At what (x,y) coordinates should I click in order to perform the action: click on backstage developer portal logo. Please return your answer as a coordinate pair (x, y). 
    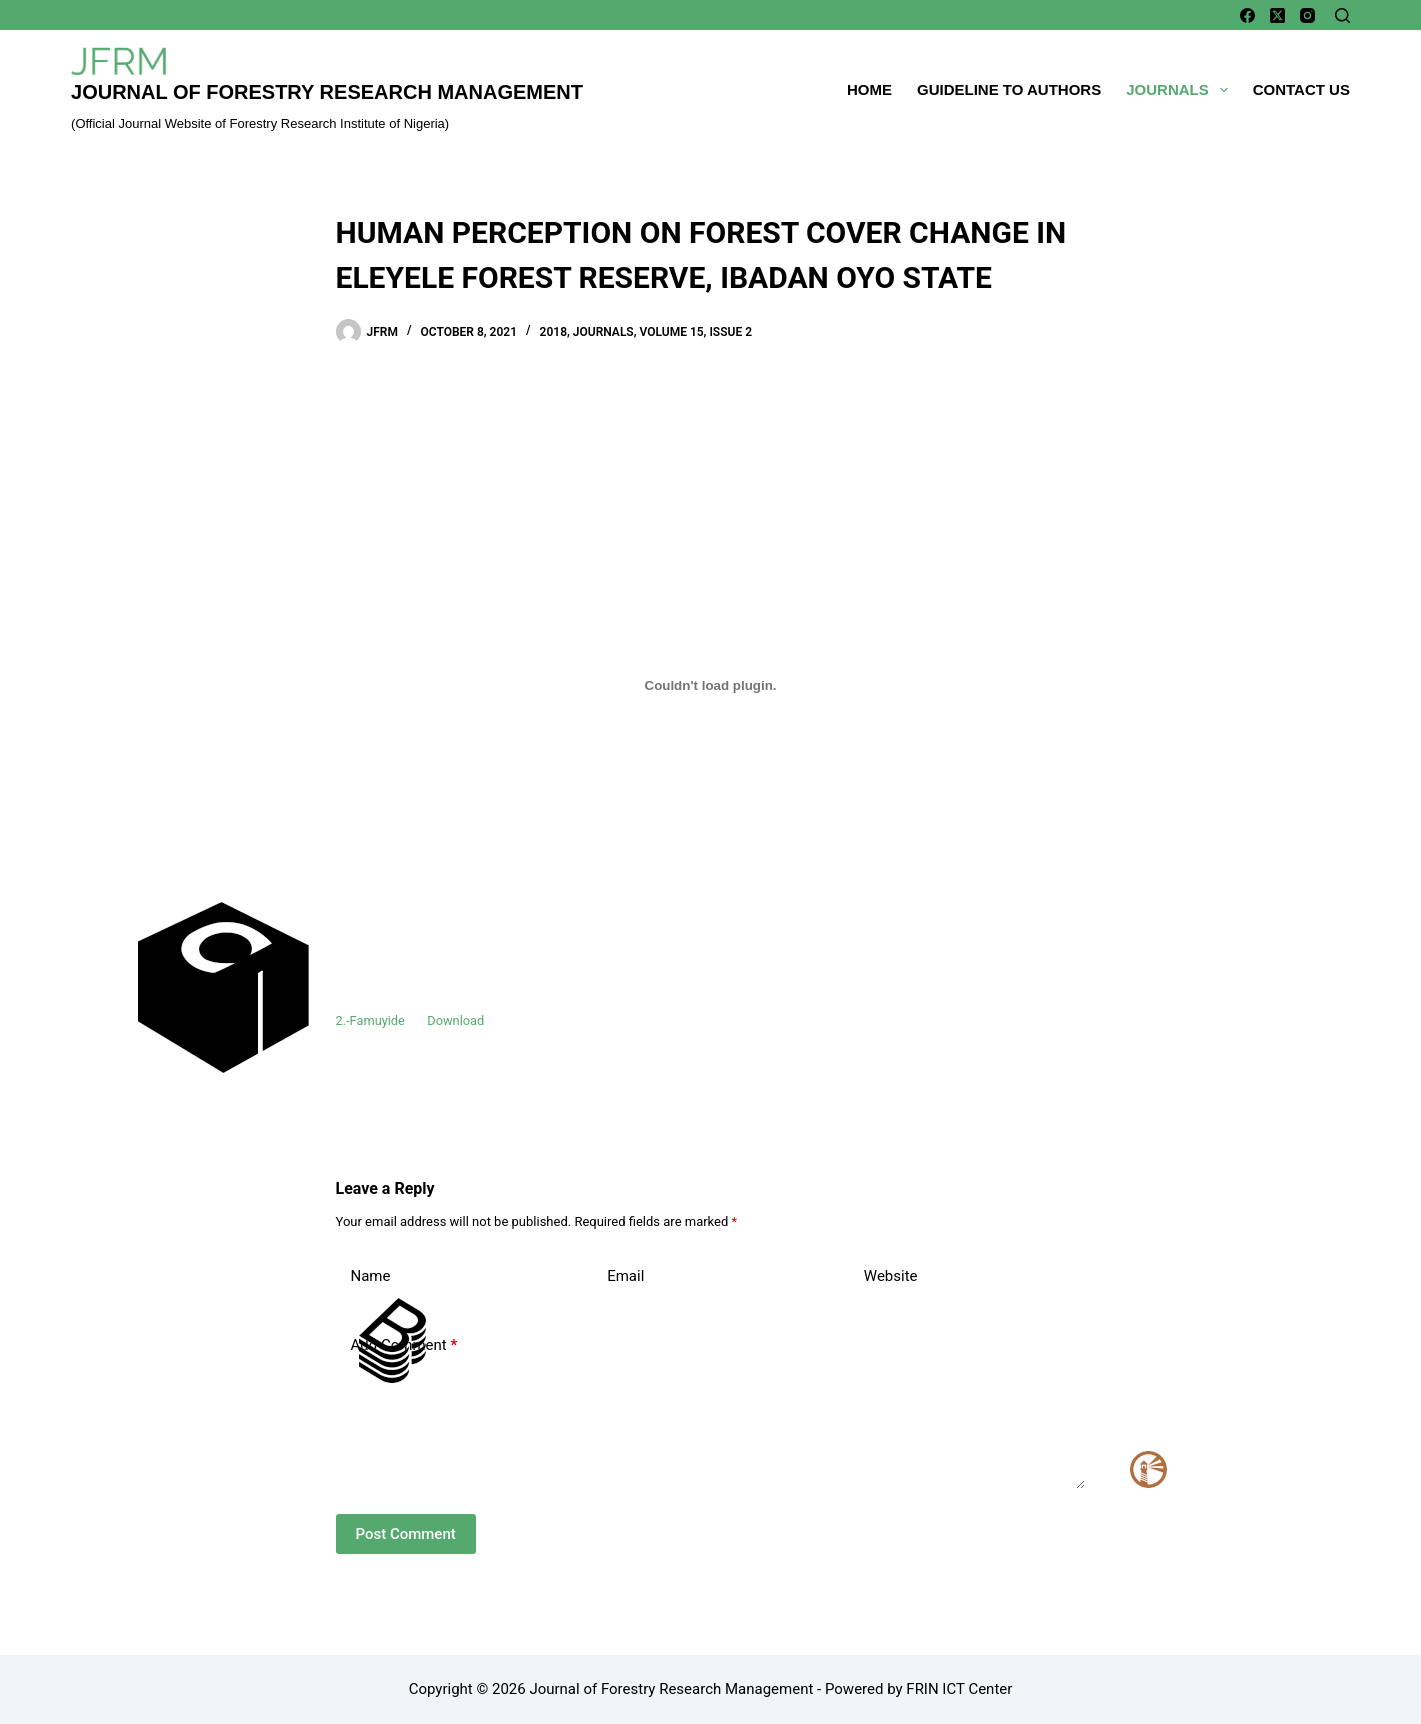
    Looking at the image, I should click on (392, 1340).